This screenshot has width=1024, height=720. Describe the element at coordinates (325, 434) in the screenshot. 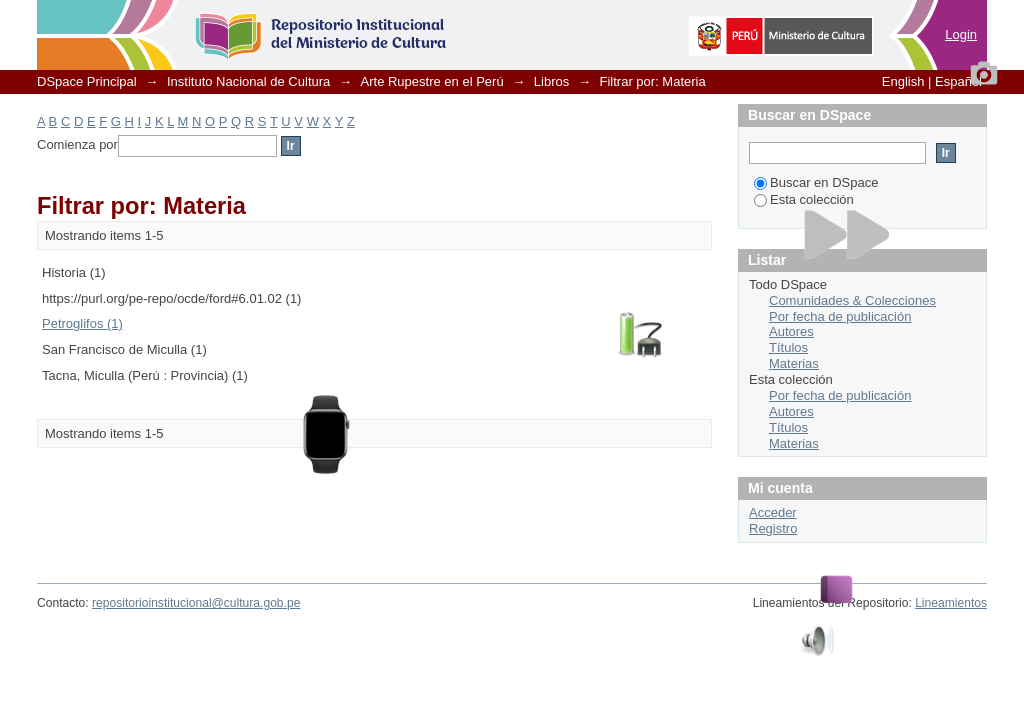

I see `apple watch series 5 device icon` at that location.